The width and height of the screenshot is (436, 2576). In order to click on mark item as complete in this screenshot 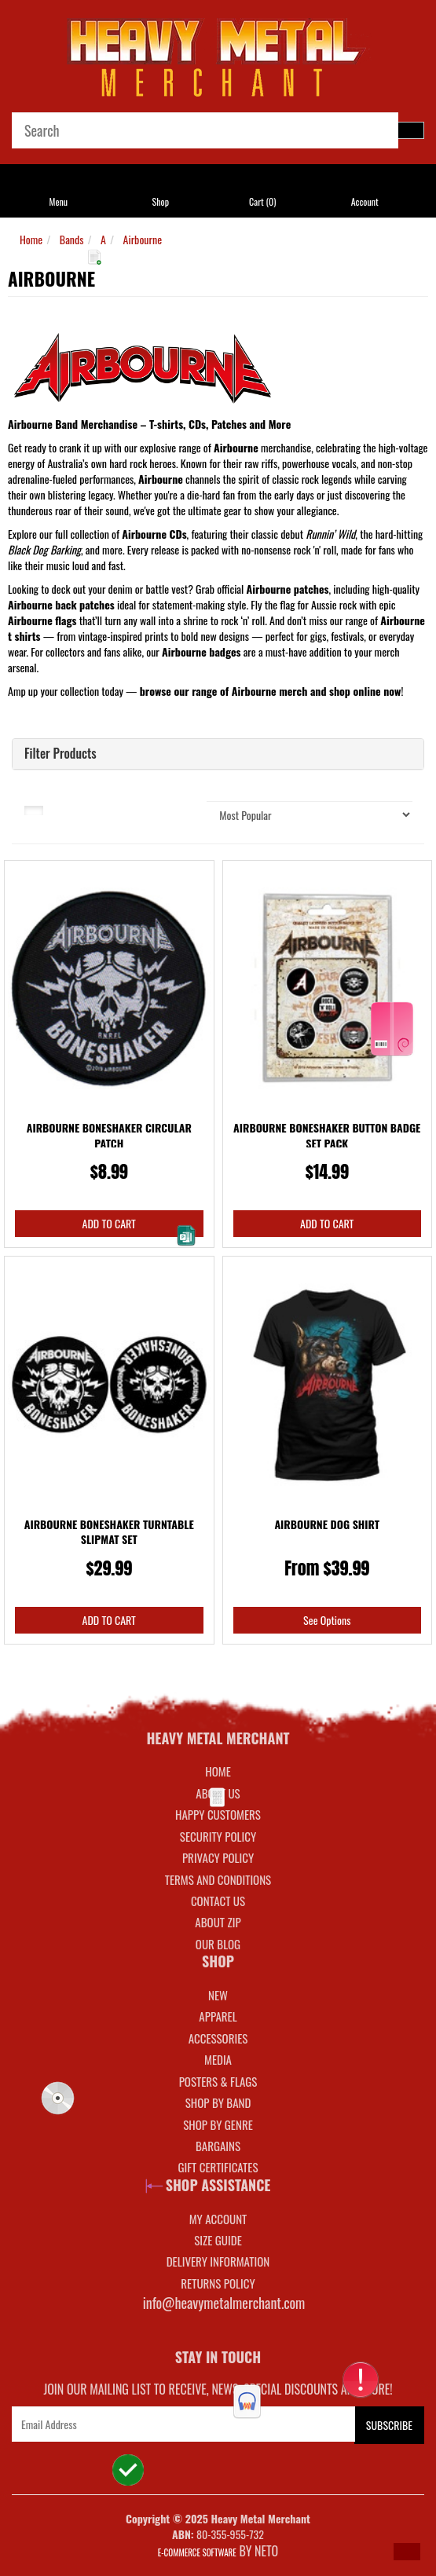, I will do `click(128, 2470)`.